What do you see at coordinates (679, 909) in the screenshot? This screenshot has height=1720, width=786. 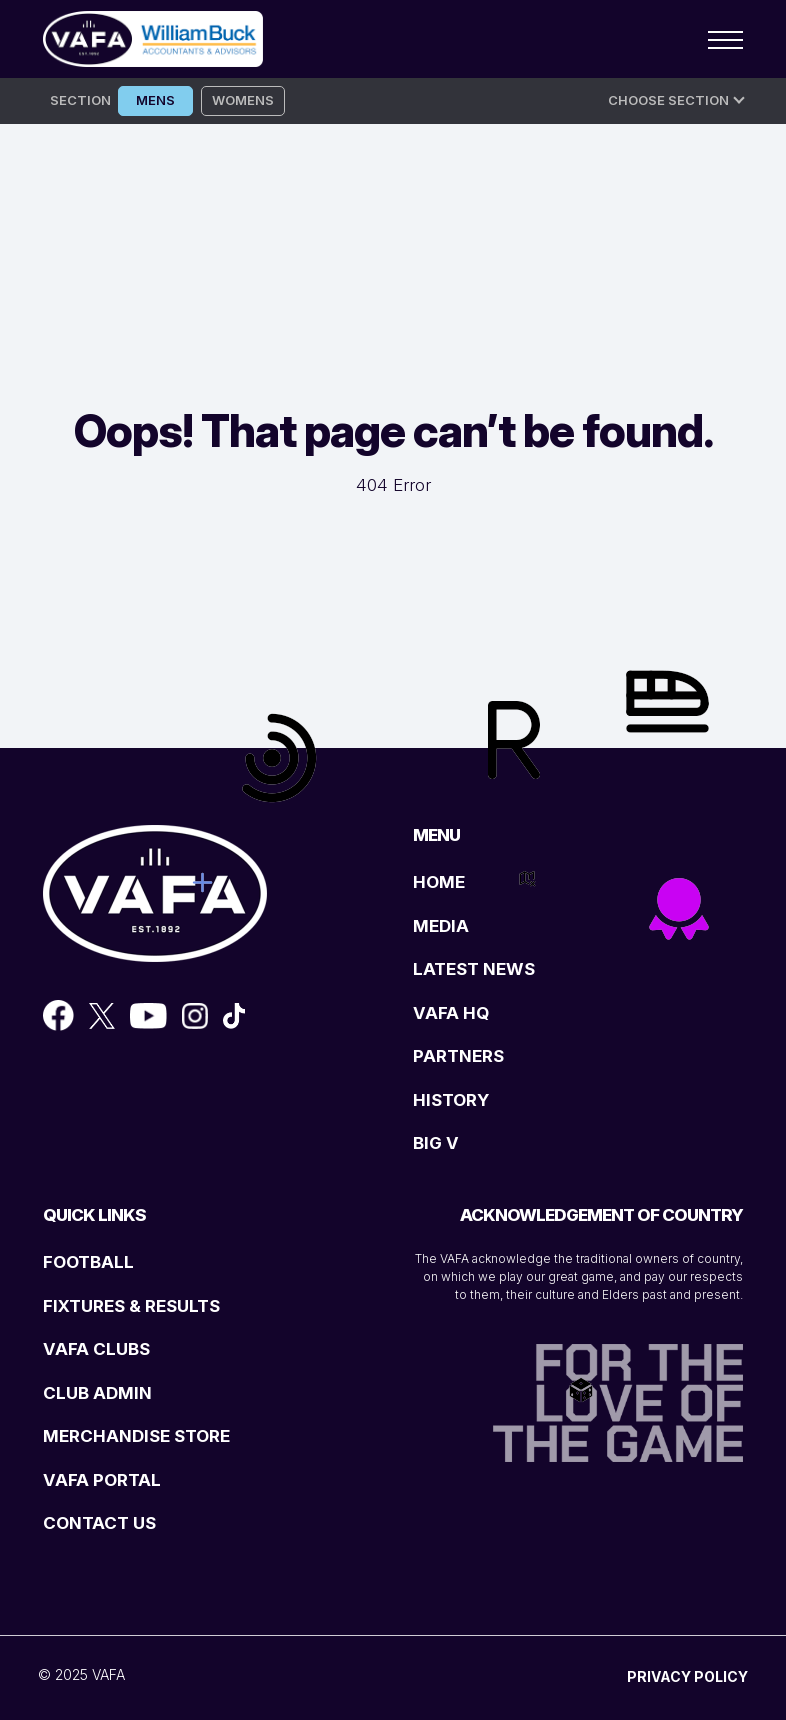 I see `view achievements or awards` at bounding box center [679, 909].